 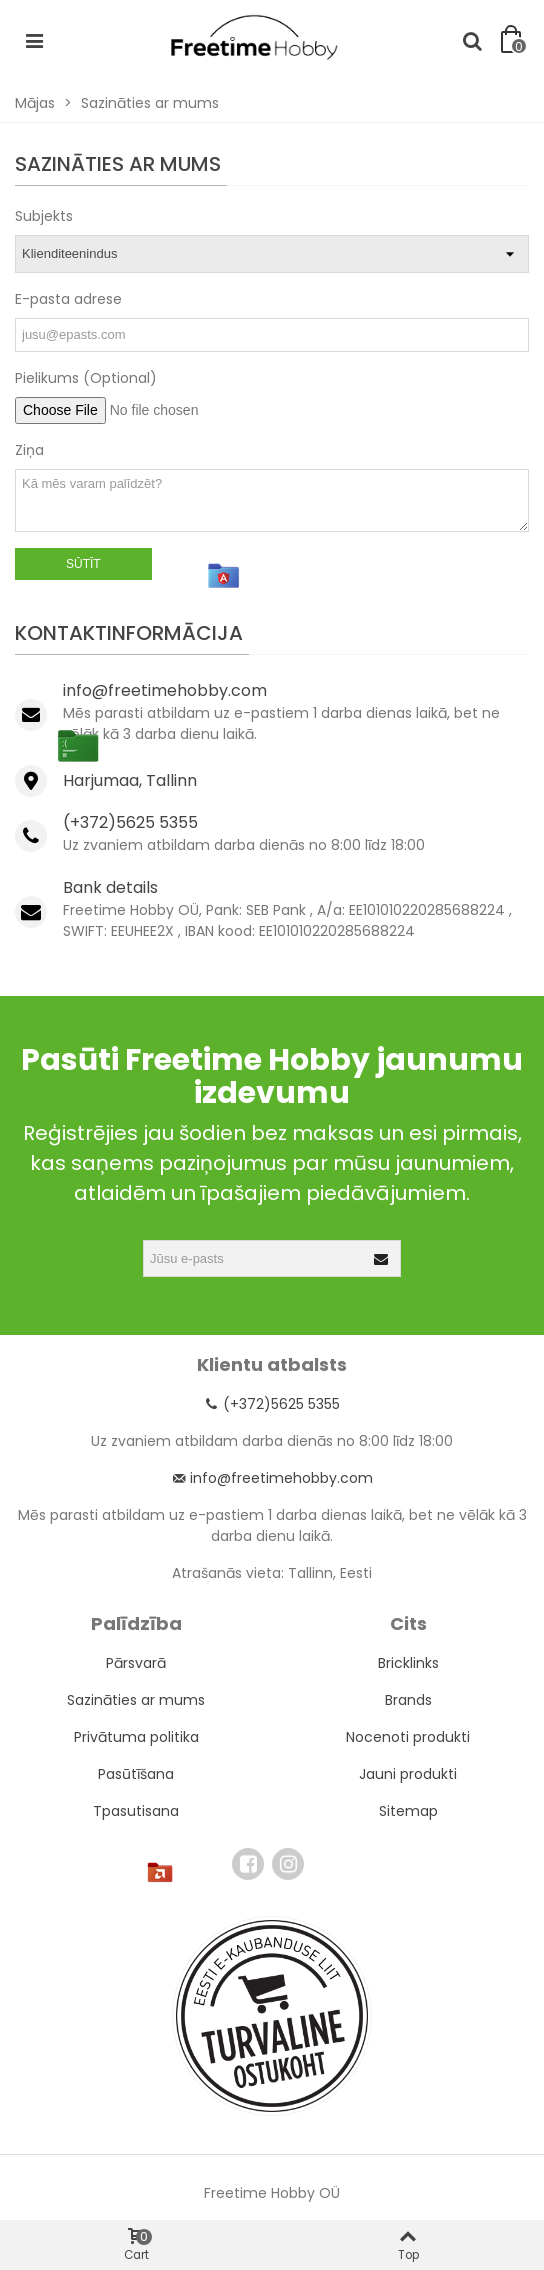 I want to click on folder containing AMD-related files or drivers, so click(x=160, y=1873).